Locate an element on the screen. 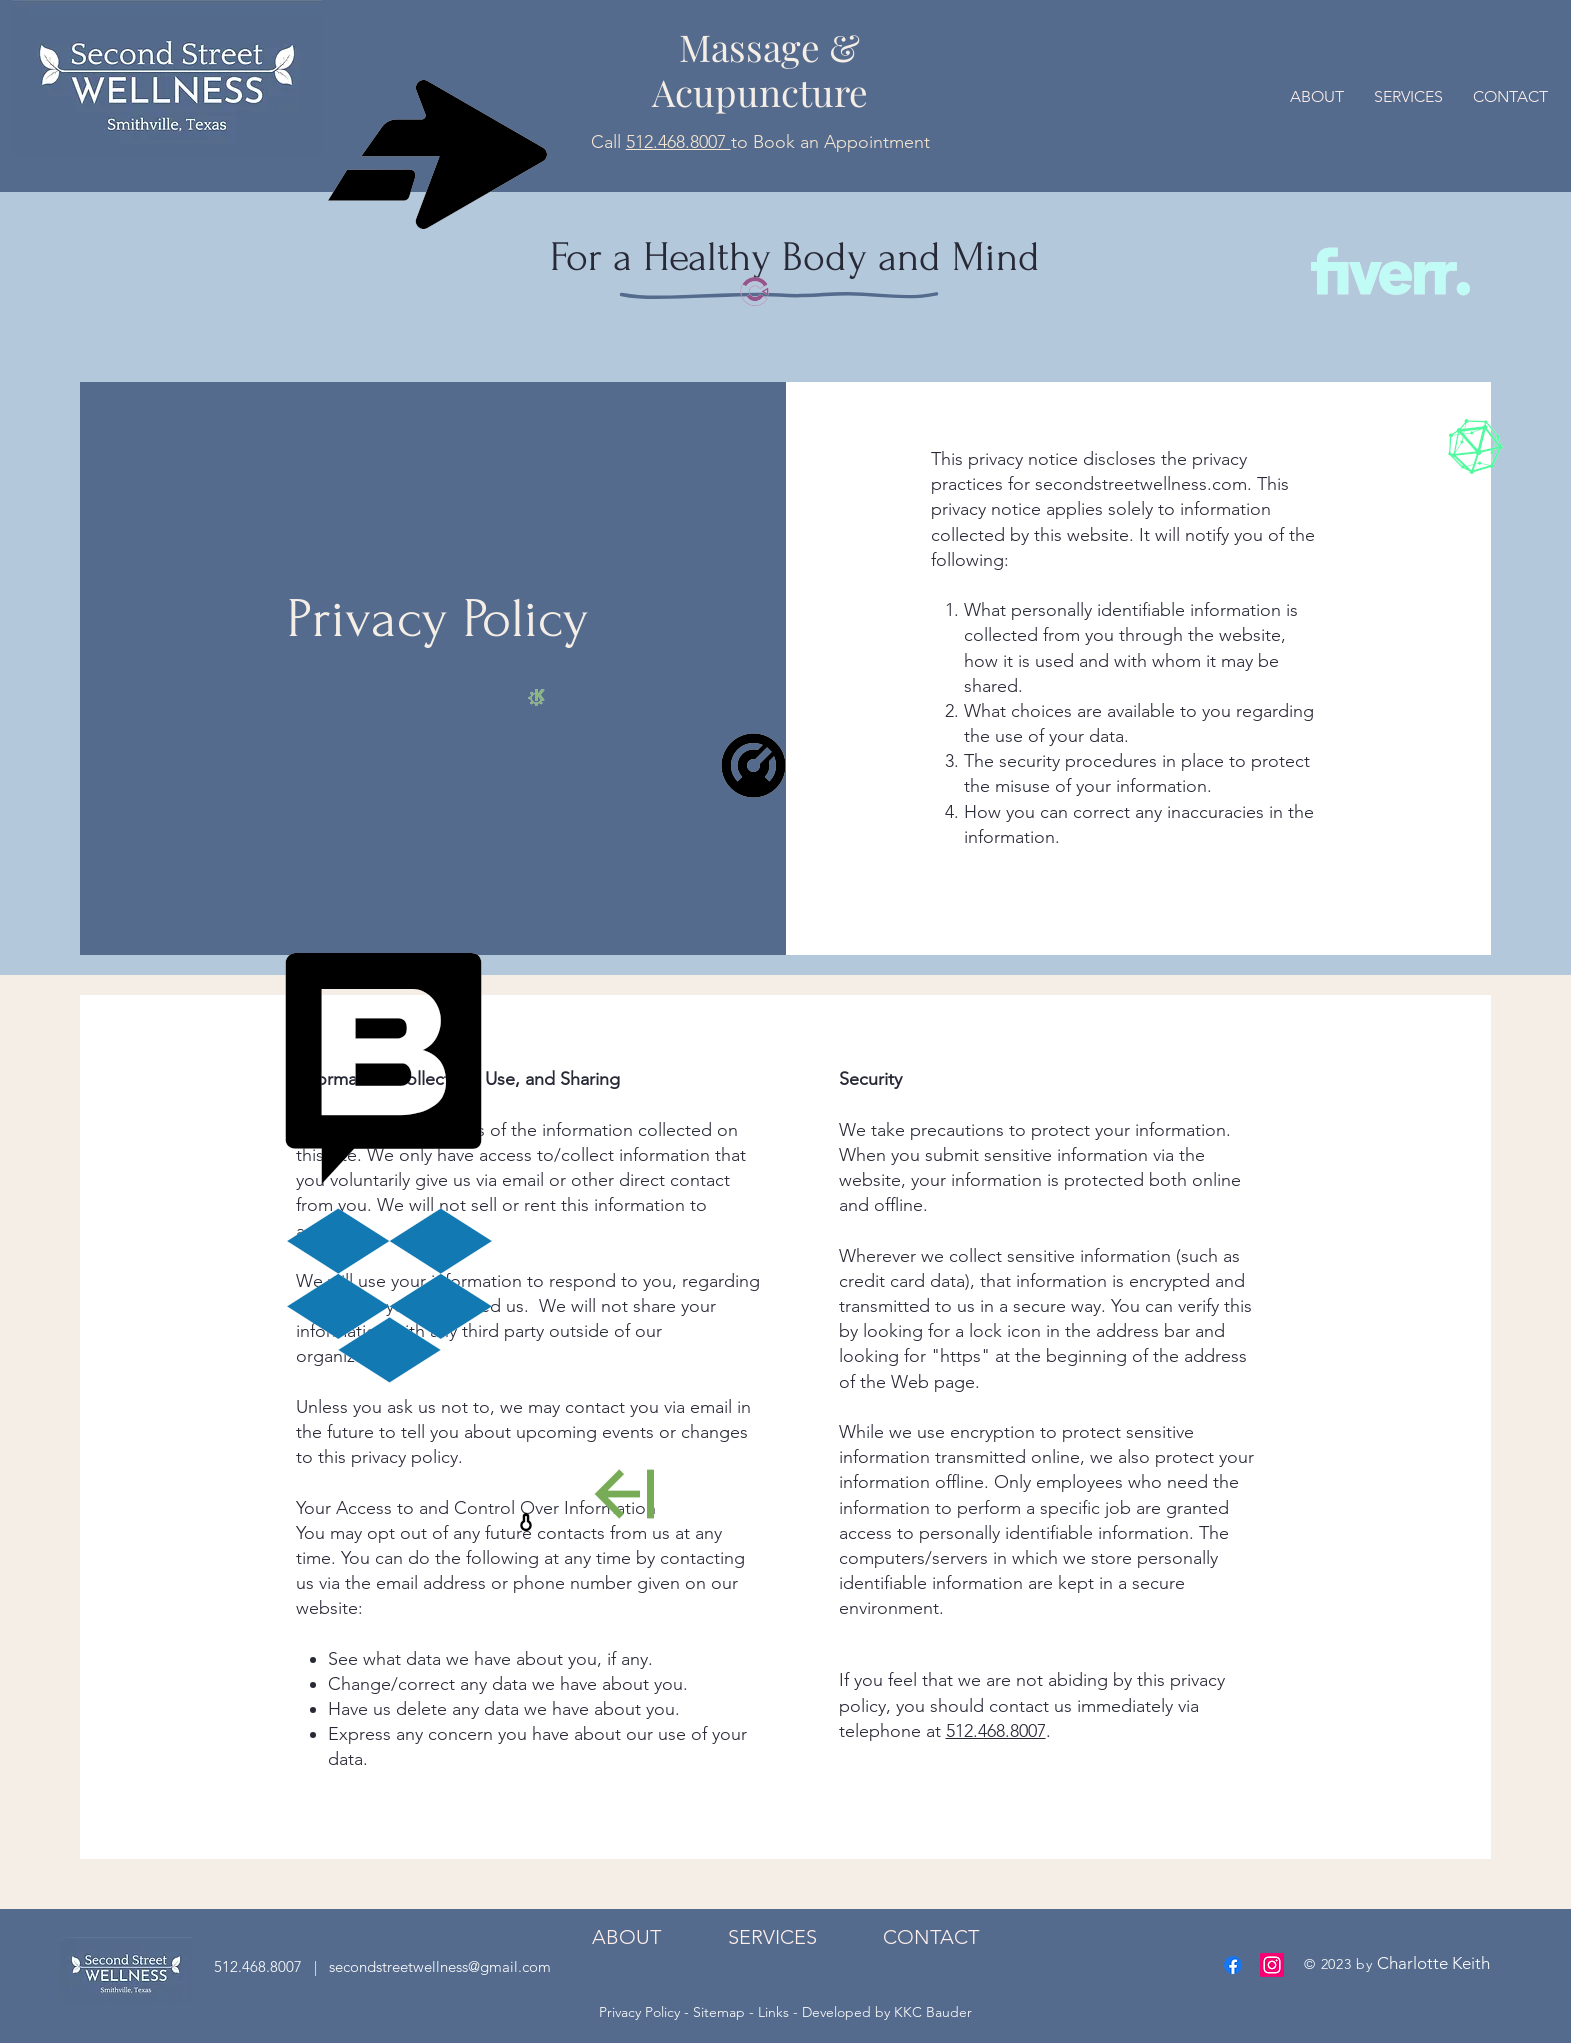 The image size is (1571, 2043). open storyblok content management system is located at coordinates (383, 1068).